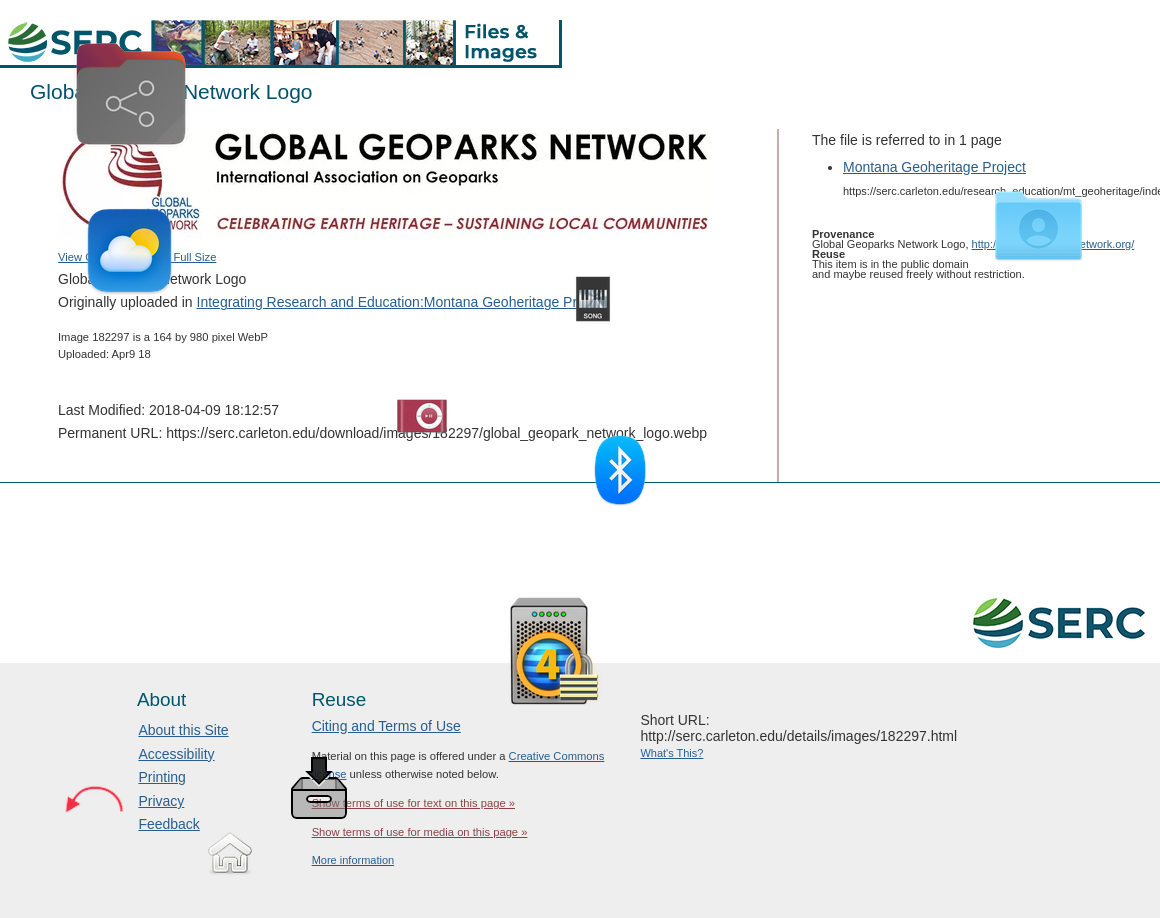 This screenshot has width=1160, height=918. What do you see at coordinates (549, 651) in the screenshot?
I see `locked RAID 4 storage array` at bounding box center [549, 651].